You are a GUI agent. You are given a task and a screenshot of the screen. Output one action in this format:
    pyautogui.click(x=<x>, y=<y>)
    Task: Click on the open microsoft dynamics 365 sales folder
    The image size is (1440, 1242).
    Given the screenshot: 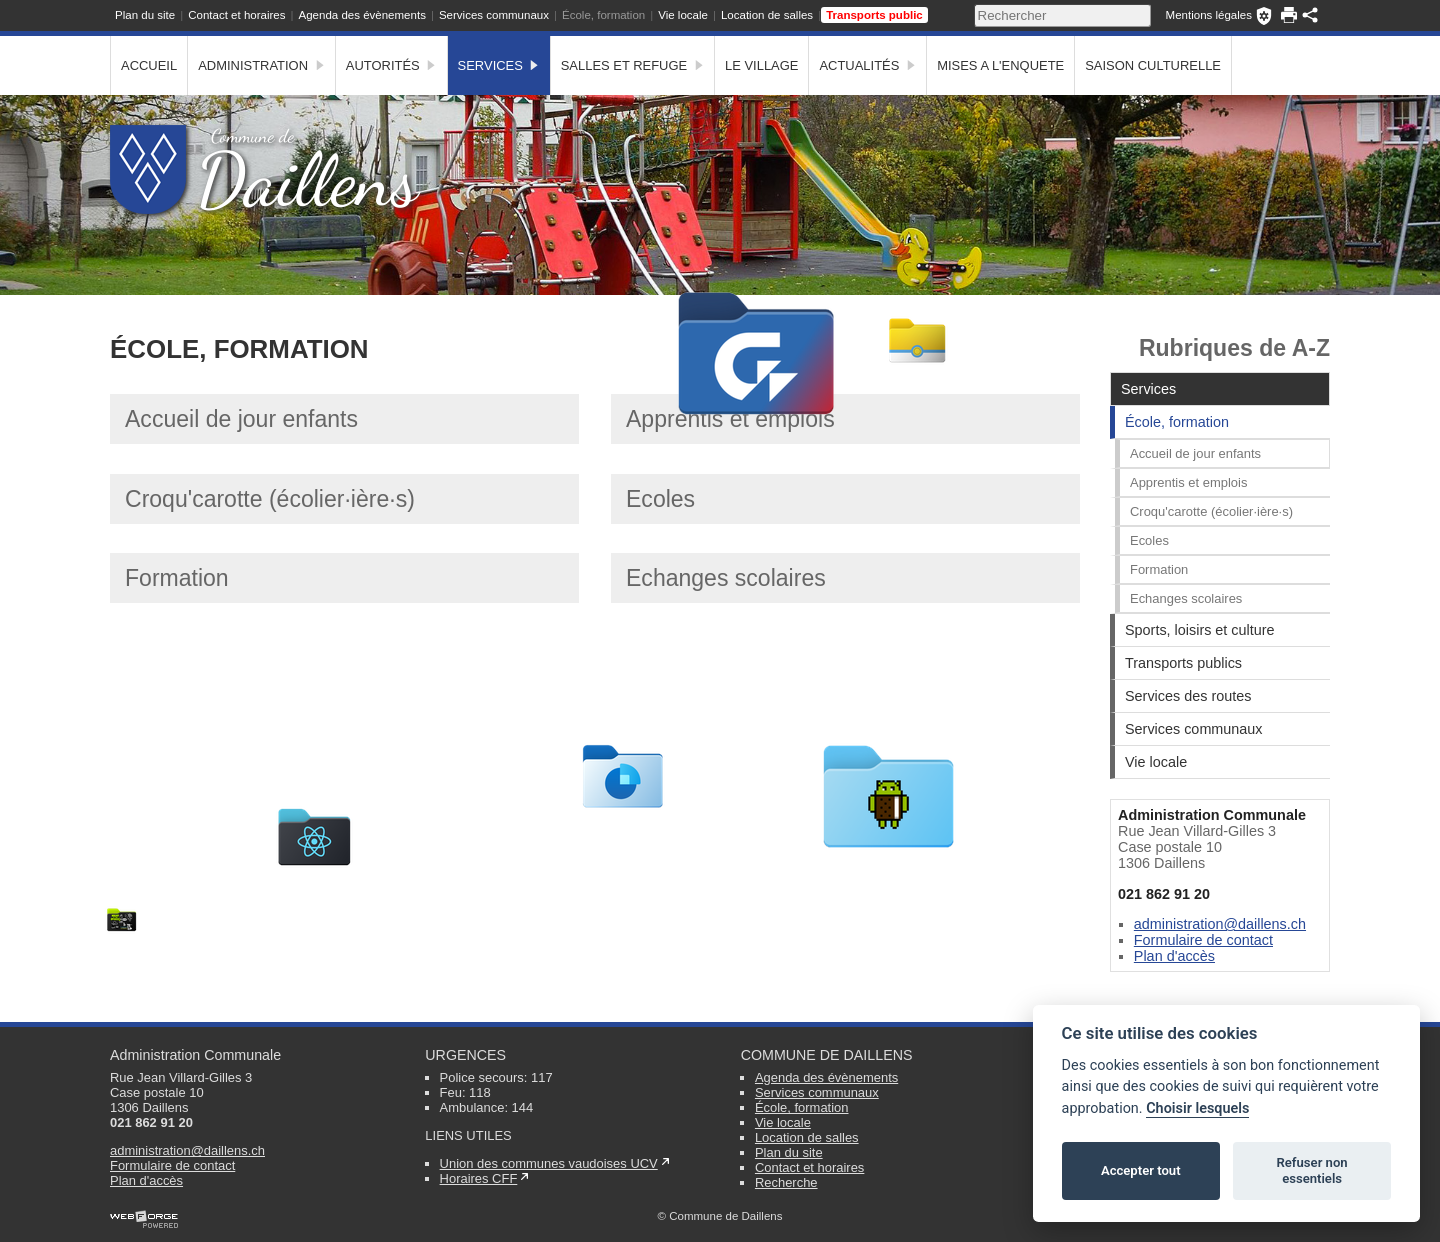 What is the action you would take?
    pyautogui.click(x=622, y=778)
    